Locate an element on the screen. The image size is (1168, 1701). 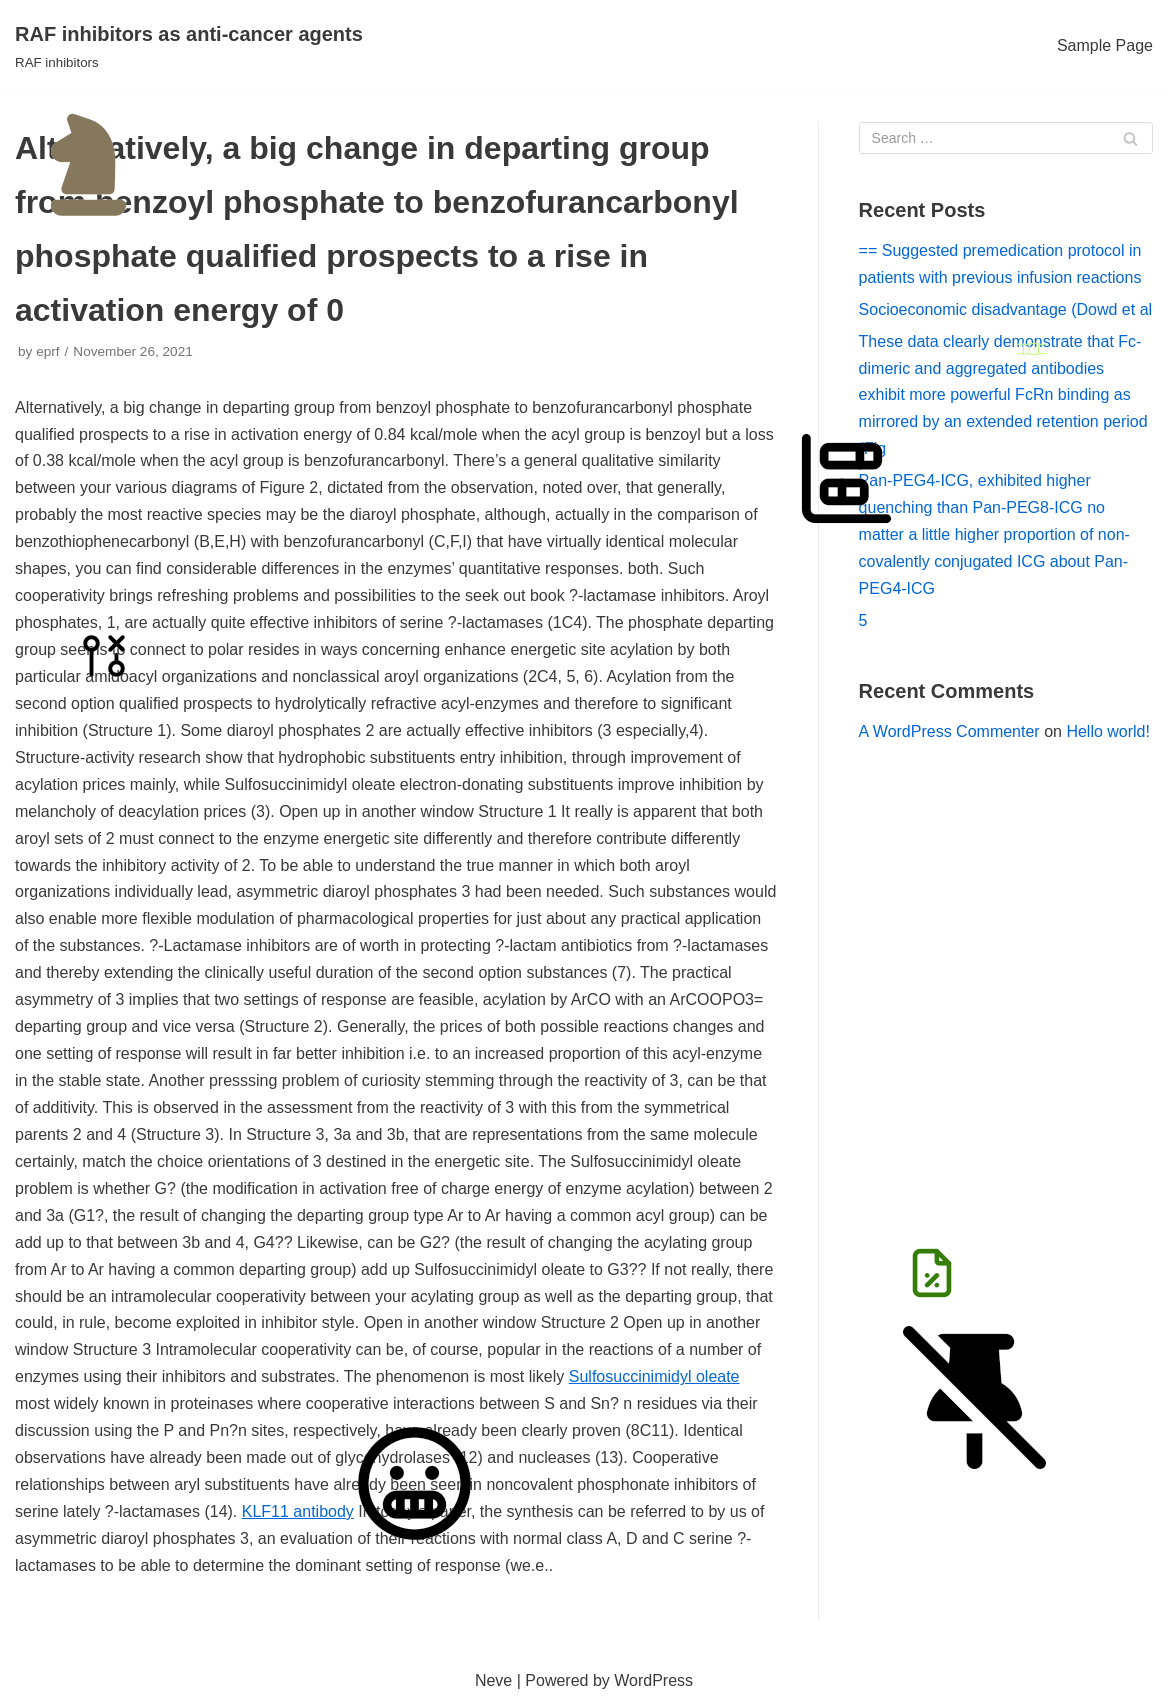
indicates a closed or rejected pull request is located at coordinates (104, 656).